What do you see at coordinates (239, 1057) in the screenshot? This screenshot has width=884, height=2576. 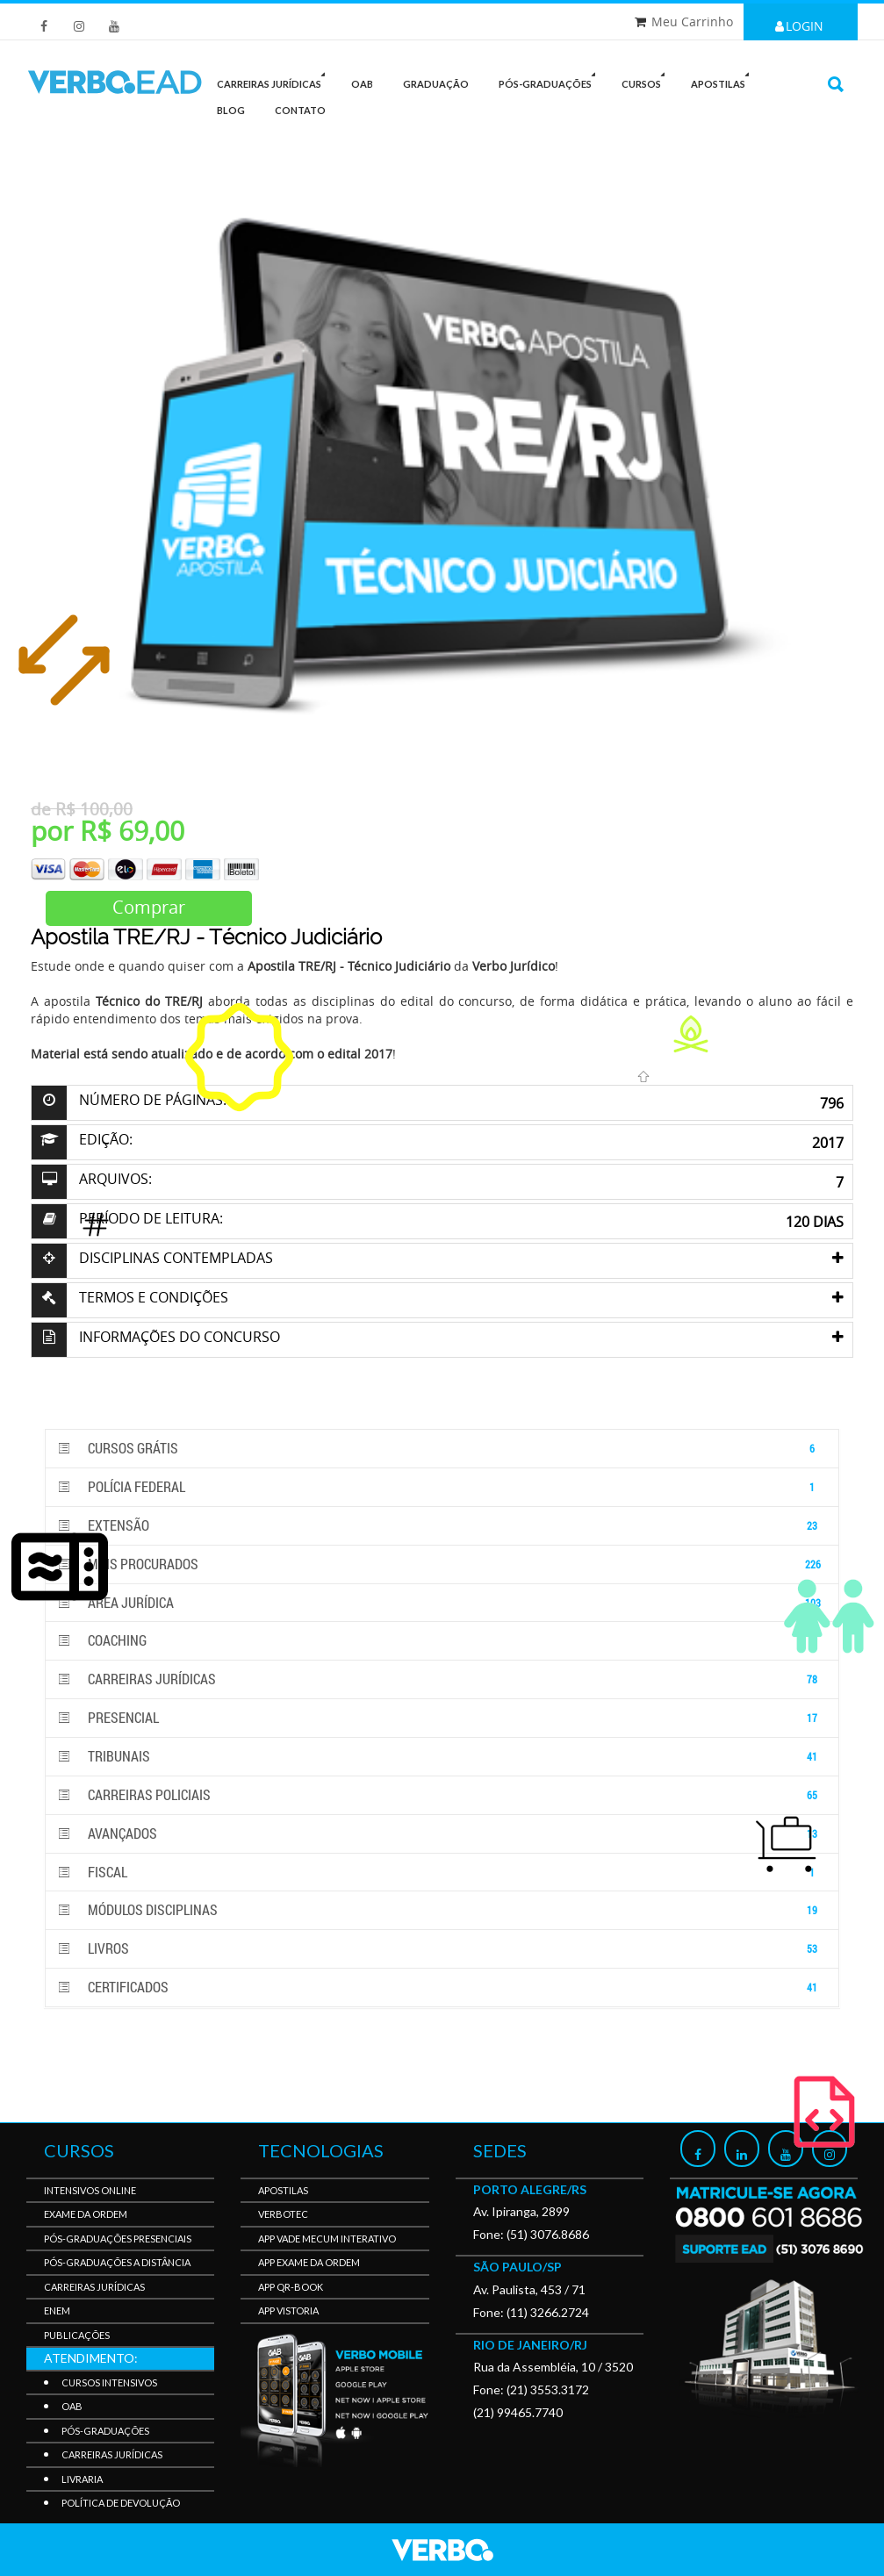 I see `indicates a verified or certified status` at bounding box center [239, 1057].